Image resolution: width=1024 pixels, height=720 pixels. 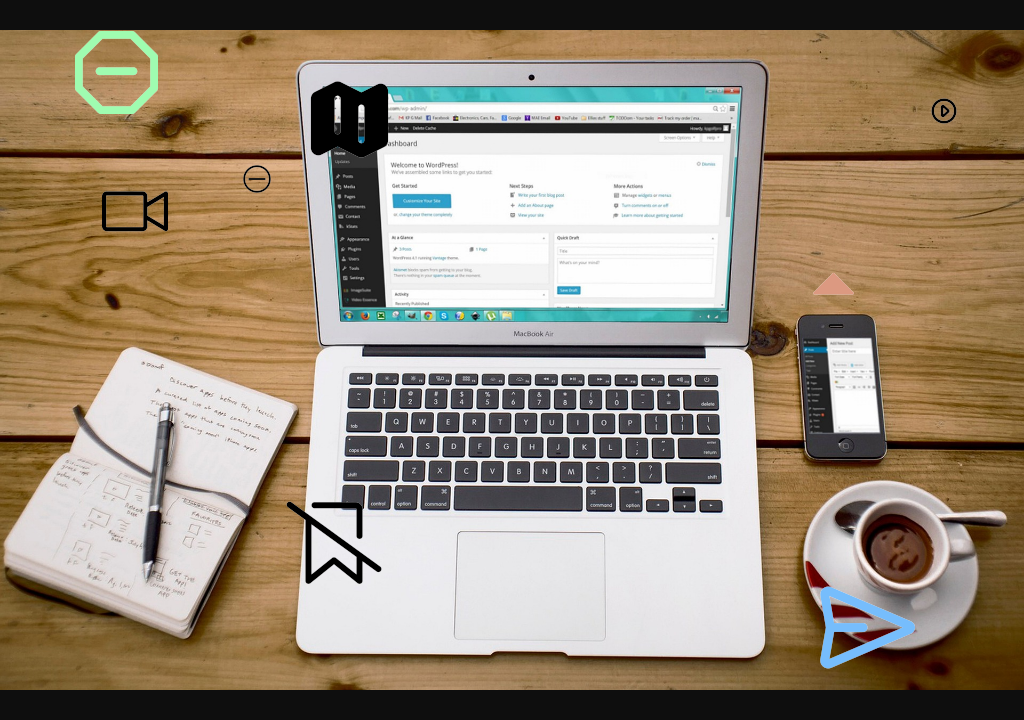 I want to click on send a message or email, so click(x=867, y=627).